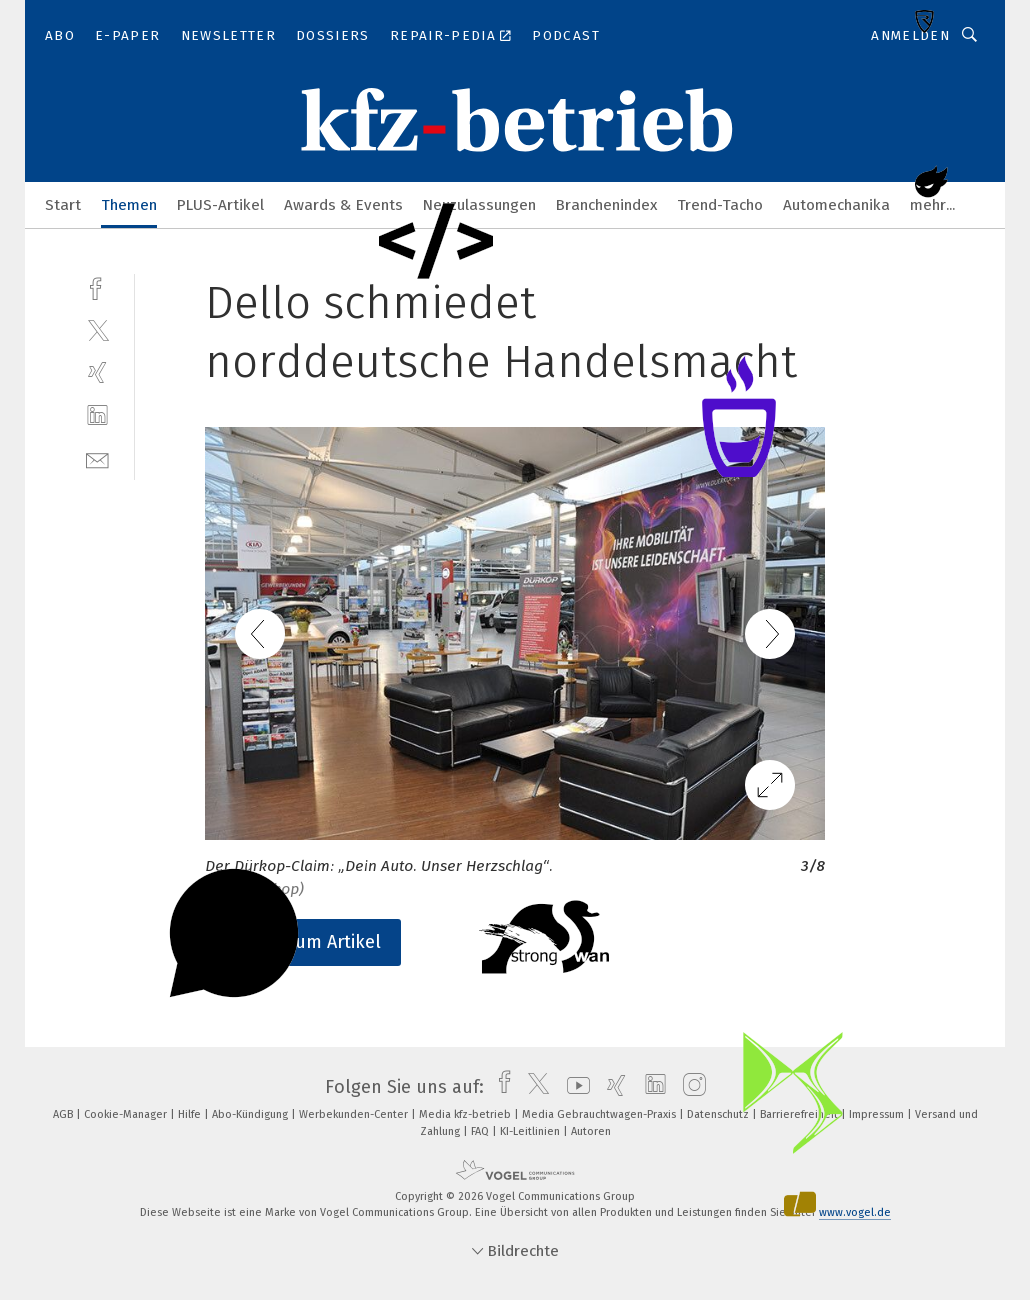 The width and height of the screenshot is (1030, 1300). I want to click on visit zcool creative platform, so click(931, 181).